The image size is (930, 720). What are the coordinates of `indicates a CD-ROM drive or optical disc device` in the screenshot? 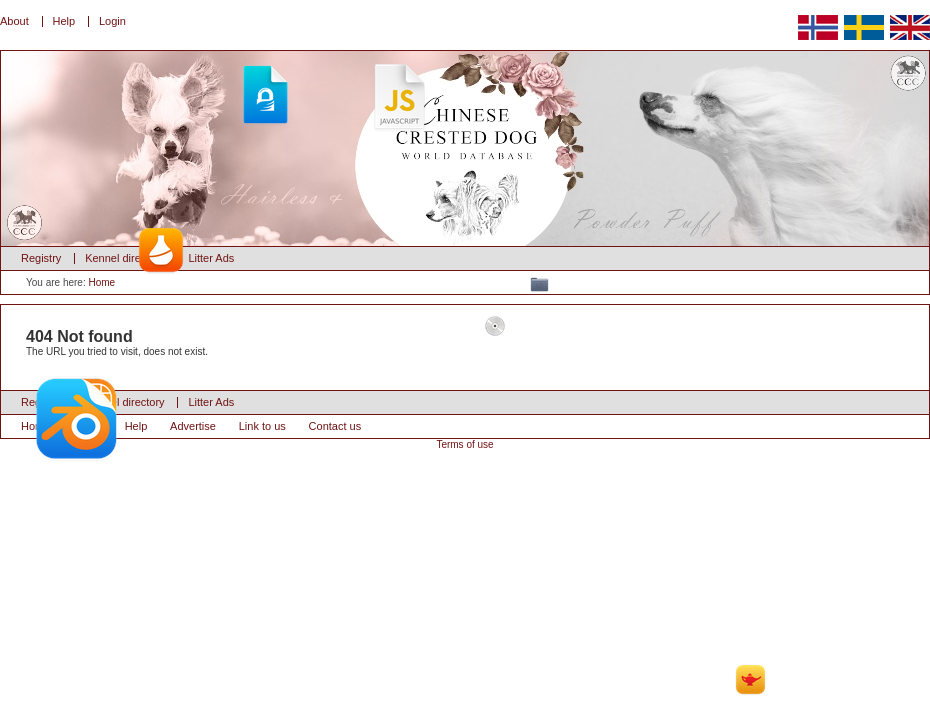 It's located at (495, 326).